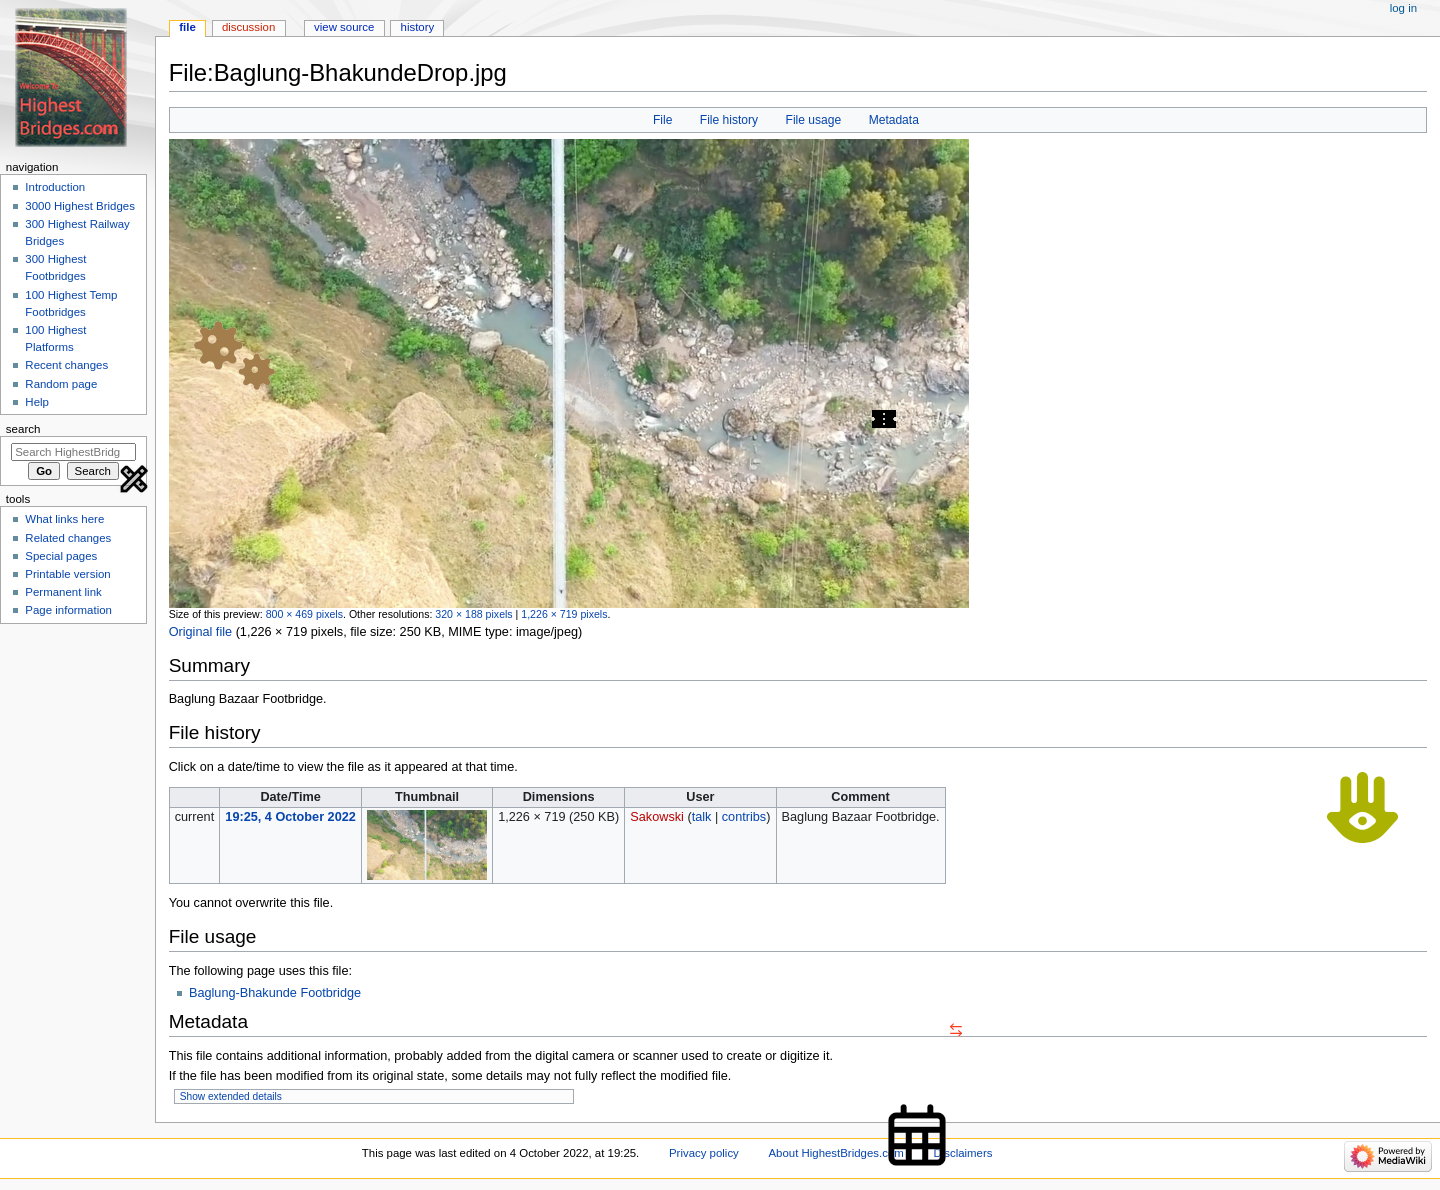  What do you see at coordinates (917, 1137) in the screenshot?
I see `view calendar with scheduled events` at bounding box center [917, 1137].